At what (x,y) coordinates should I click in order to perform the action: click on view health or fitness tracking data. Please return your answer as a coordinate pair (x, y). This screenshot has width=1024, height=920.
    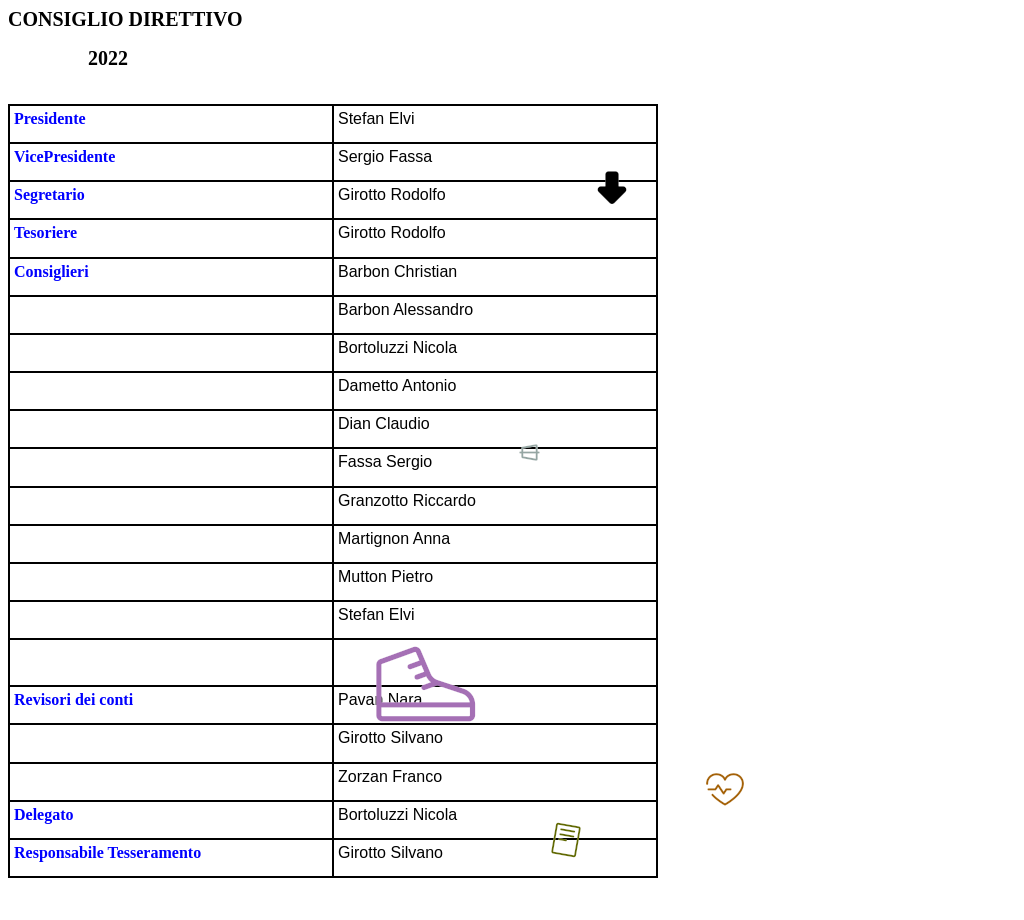
    Looking at the image, I should click on (725, 788).